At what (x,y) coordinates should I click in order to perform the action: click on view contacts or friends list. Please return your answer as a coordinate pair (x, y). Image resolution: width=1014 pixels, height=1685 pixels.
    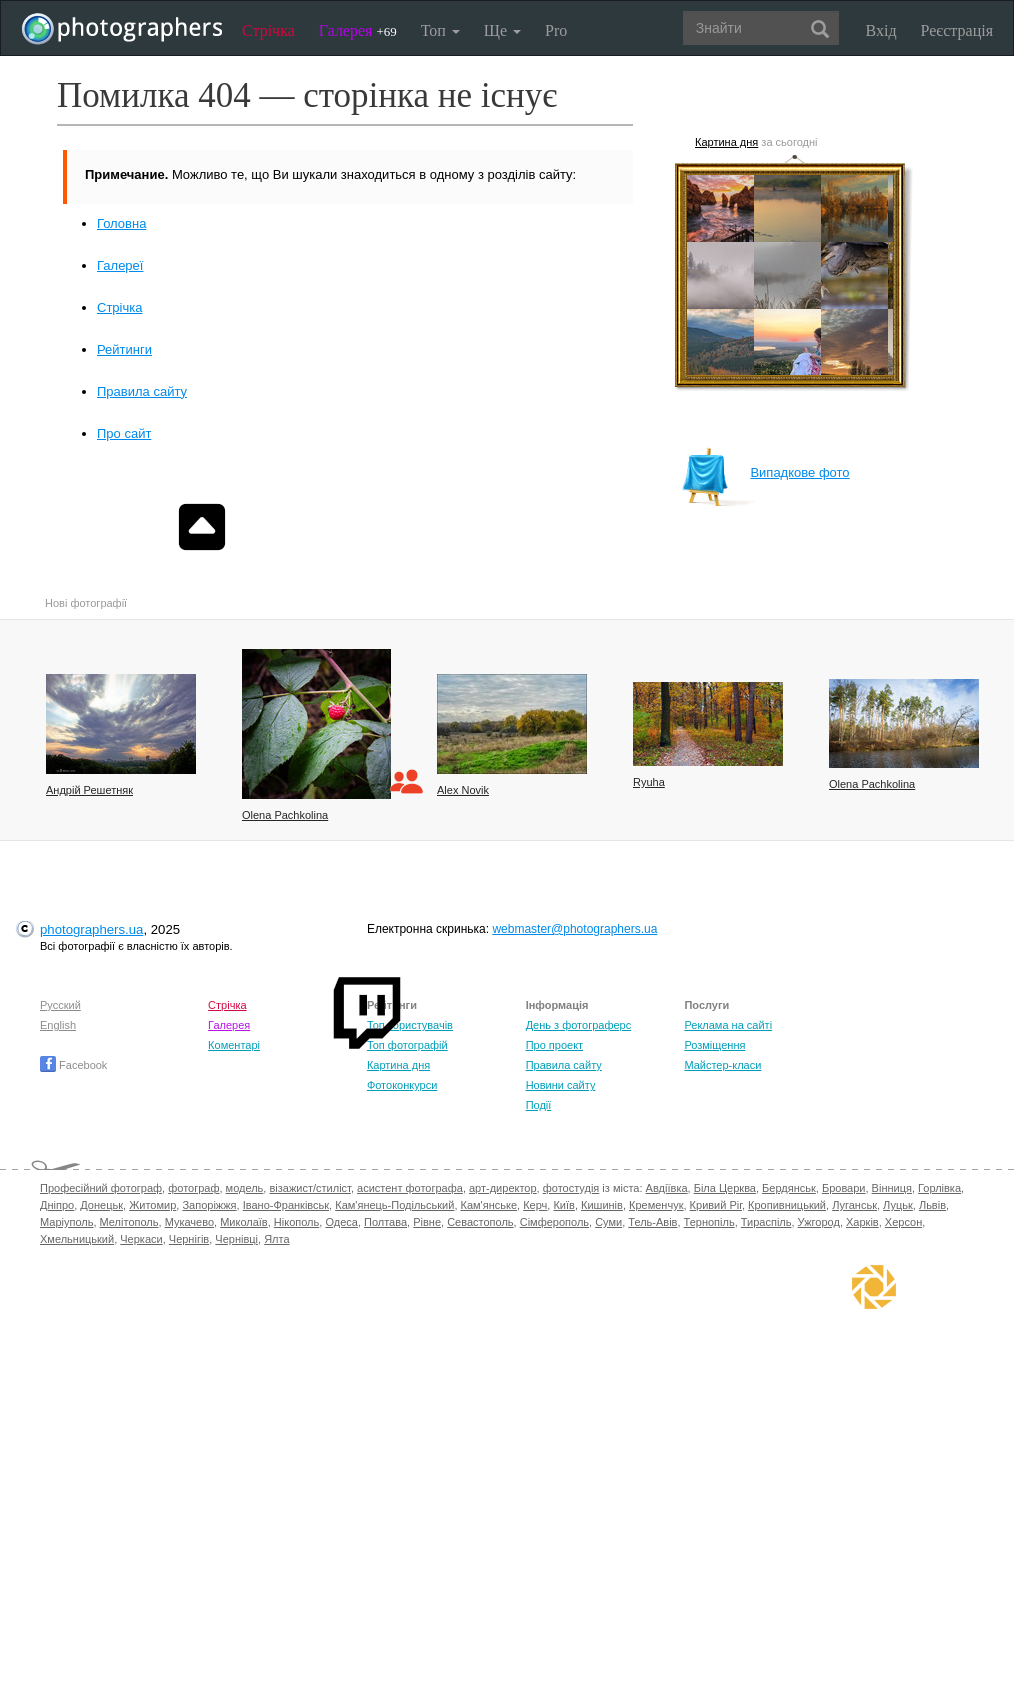
    Looking at the image, I should click on (406, 781).